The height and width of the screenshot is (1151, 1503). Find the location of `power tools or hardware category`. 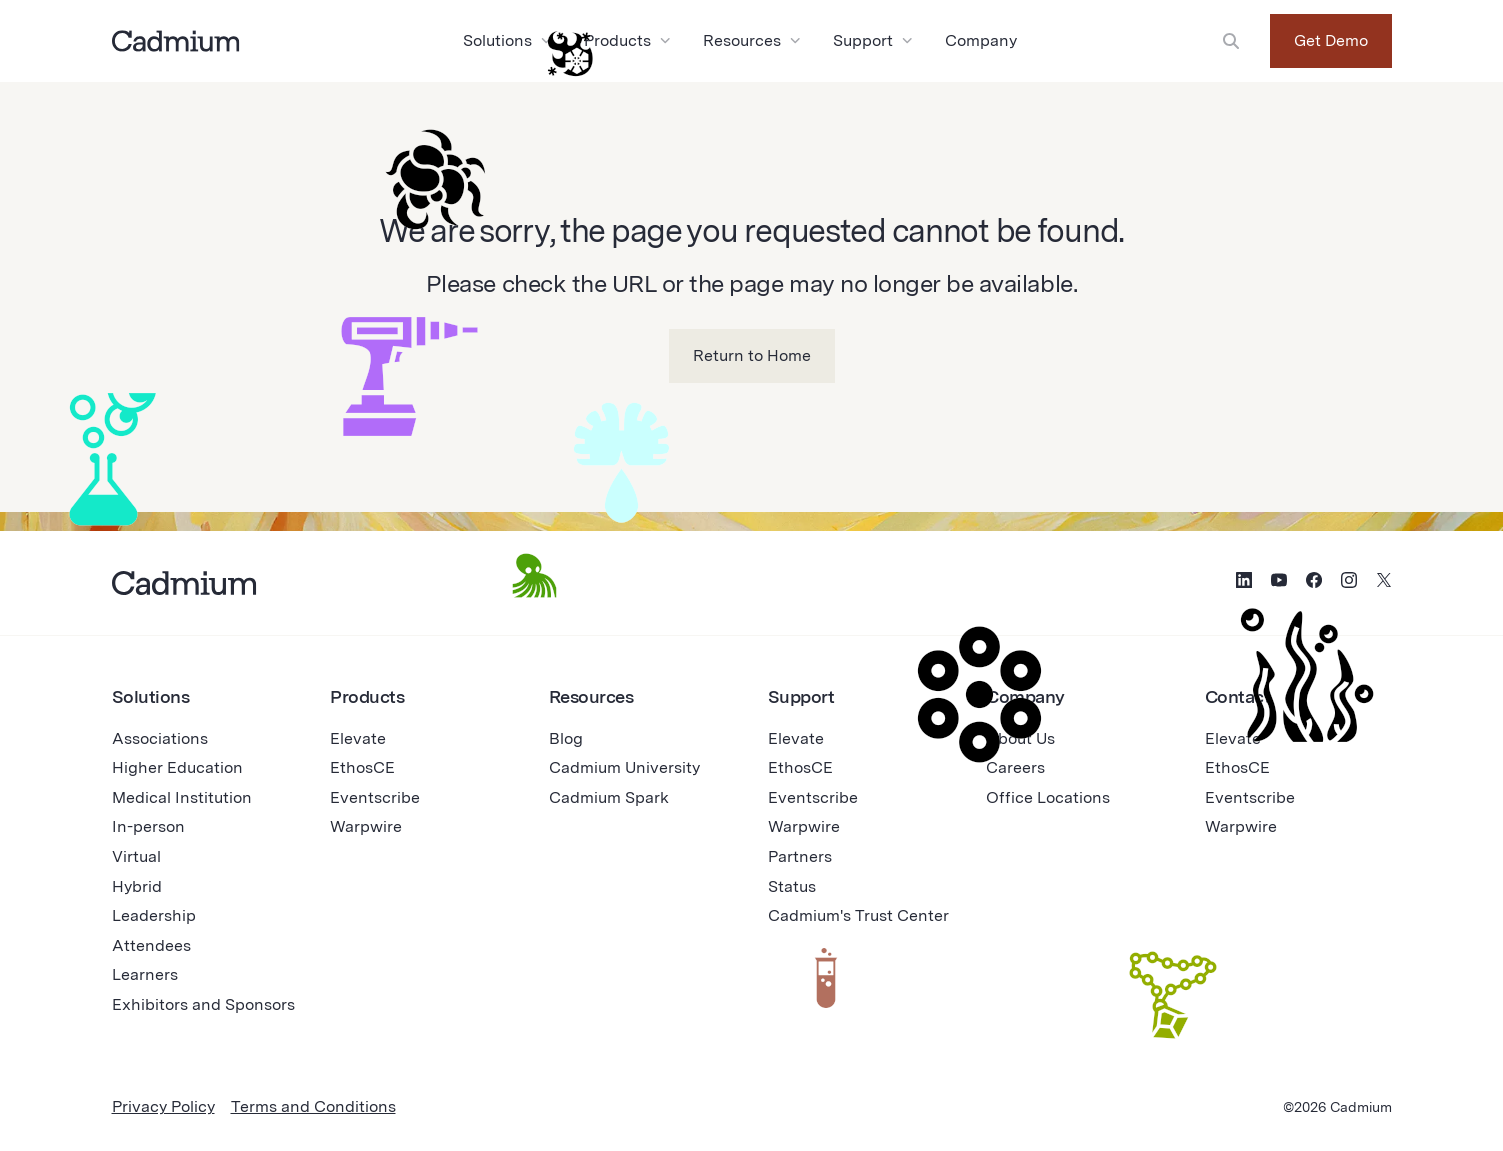

power tools or hardware category is located at coordinates (409, 376).